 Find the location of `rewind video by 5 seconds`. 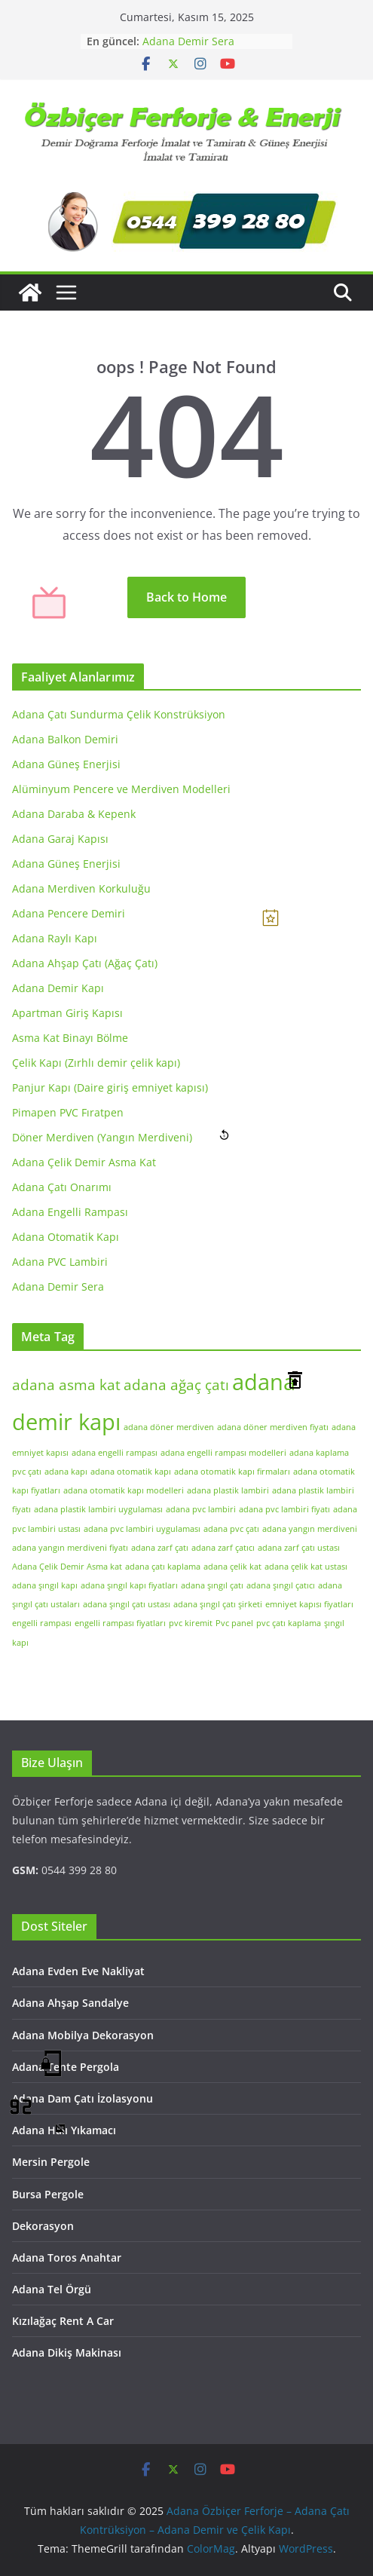

rewind video by 5 seconds is located at coordinates (224, 1135).